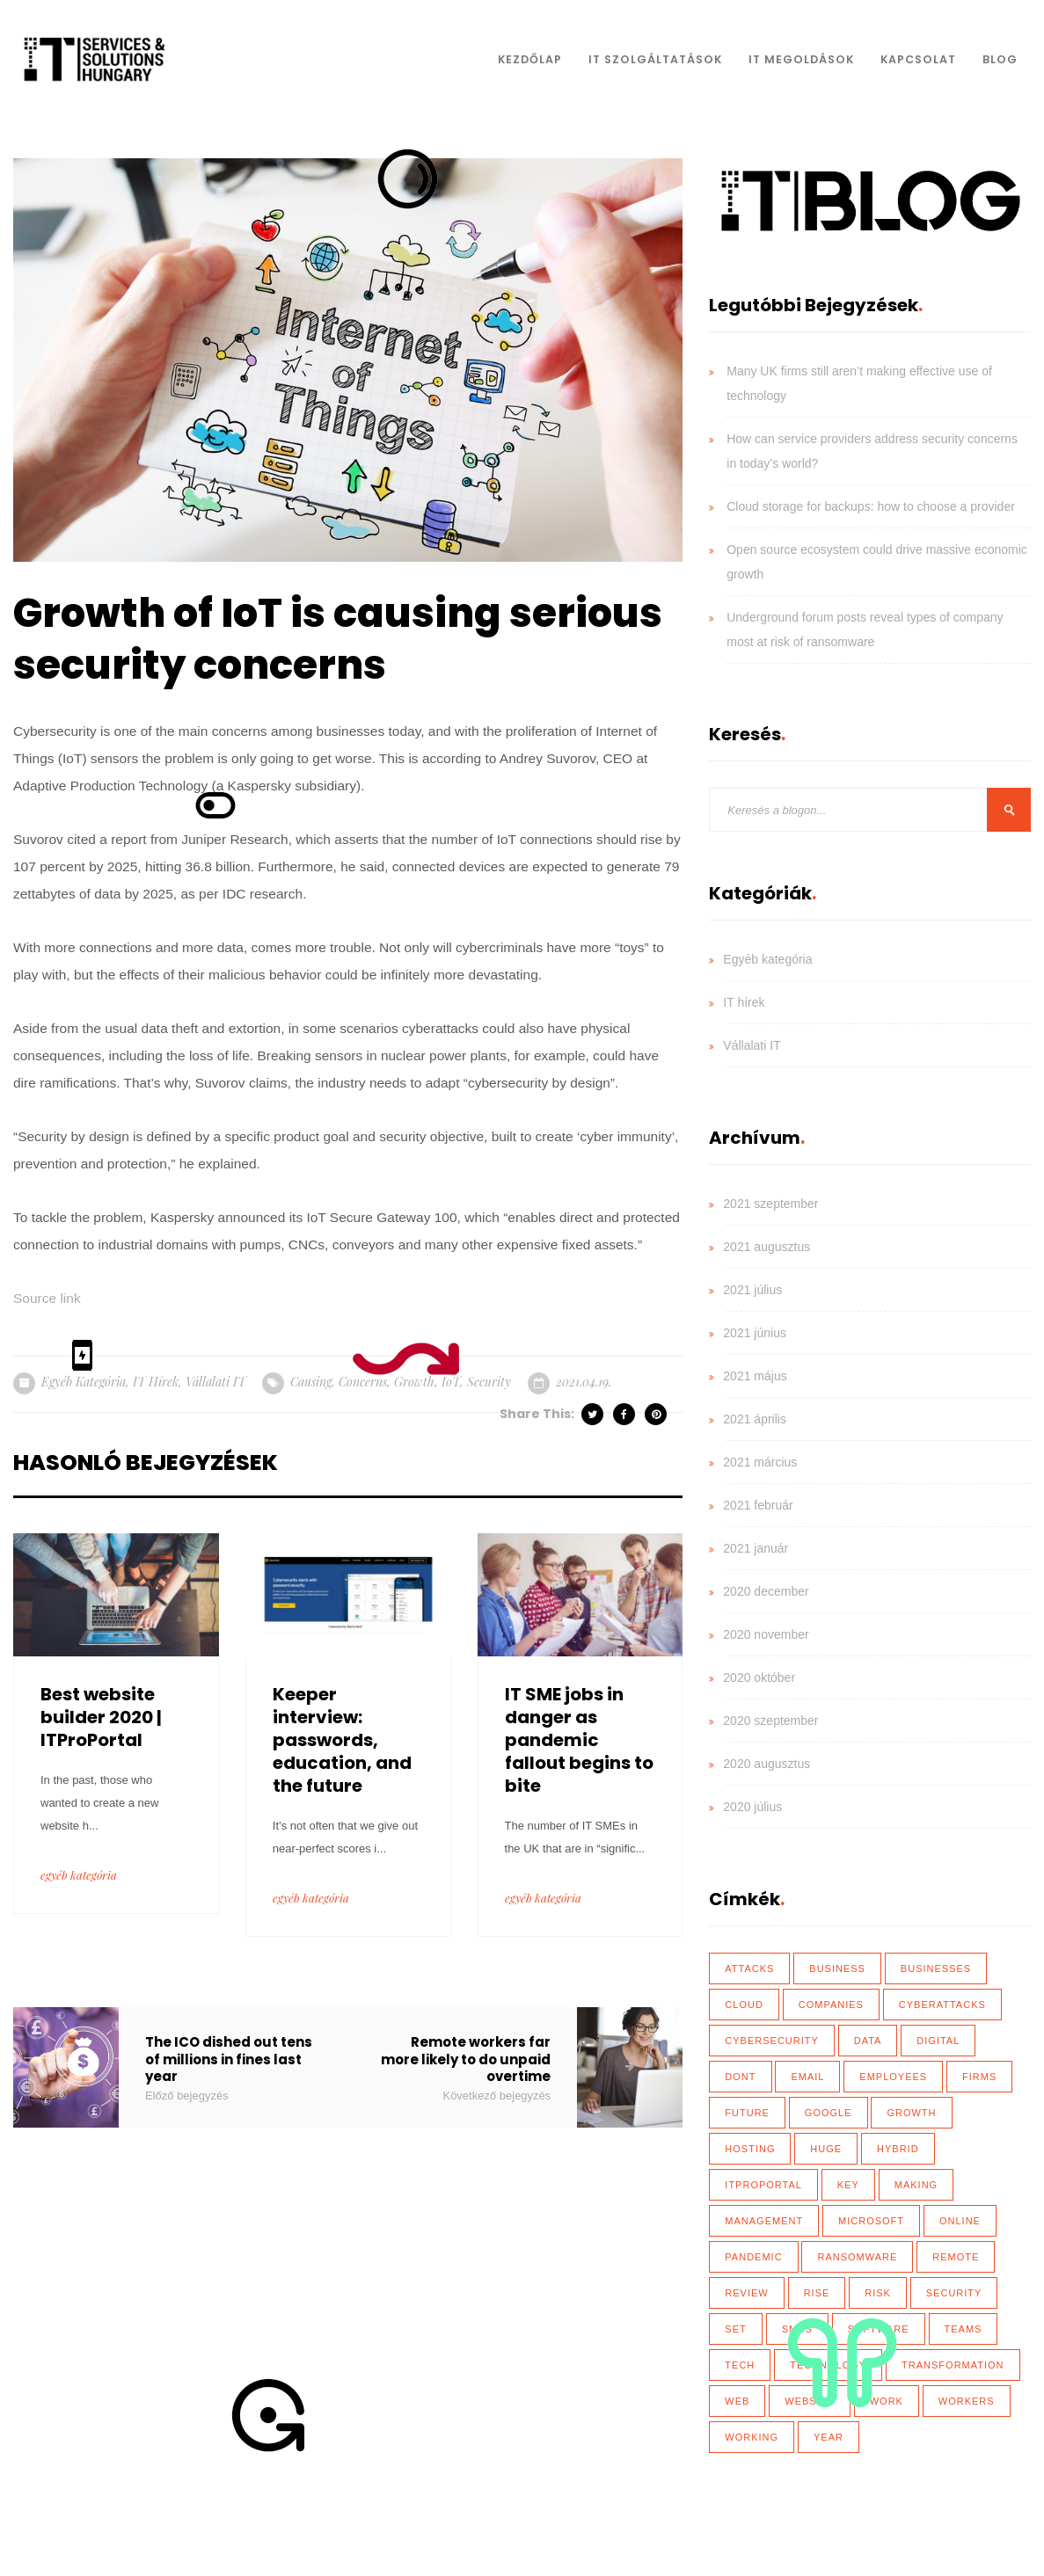  I want to click on indicates a flowing or wave-like transition downward, so click(405, 1358).